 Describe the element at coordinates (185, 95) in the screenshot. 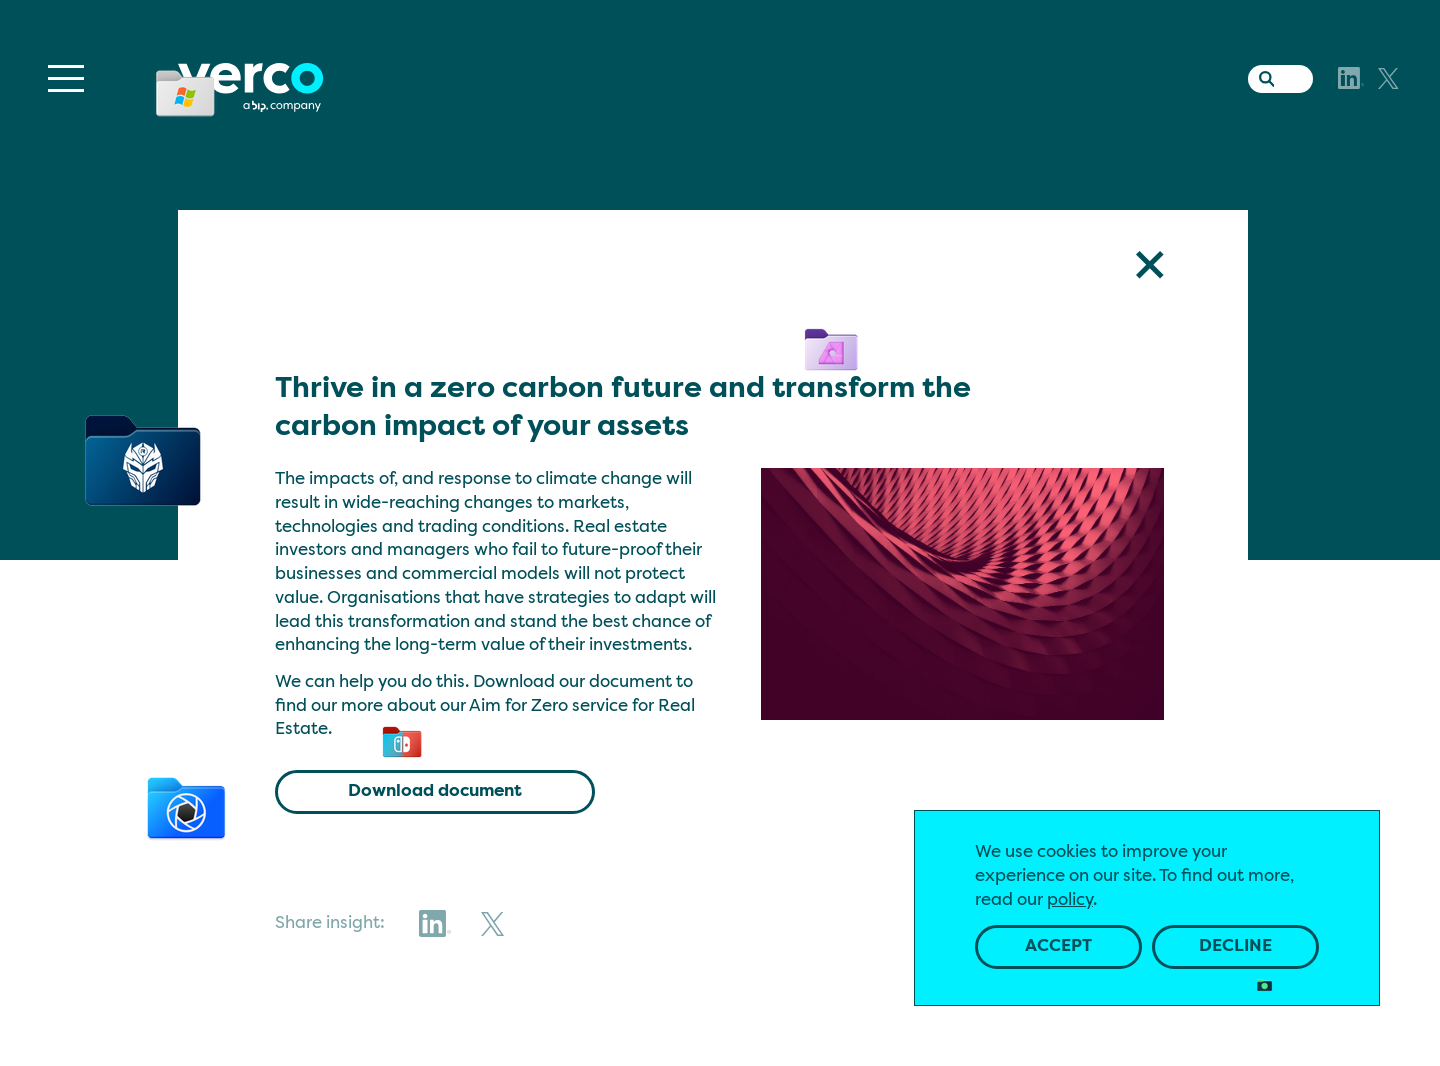

I see `open windows 7 system files folder` at that location.